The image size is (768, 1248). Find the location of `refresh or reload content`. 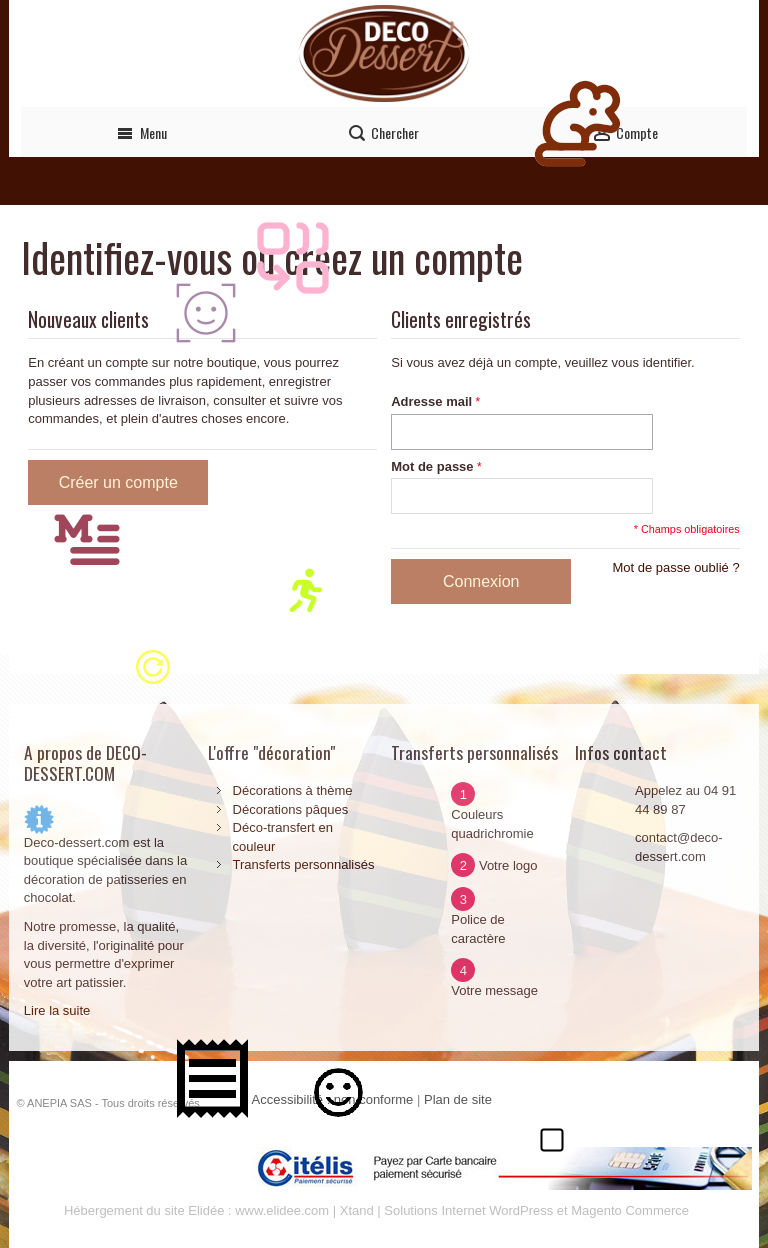

refresh or reload content is located at coordinates (153, 667).